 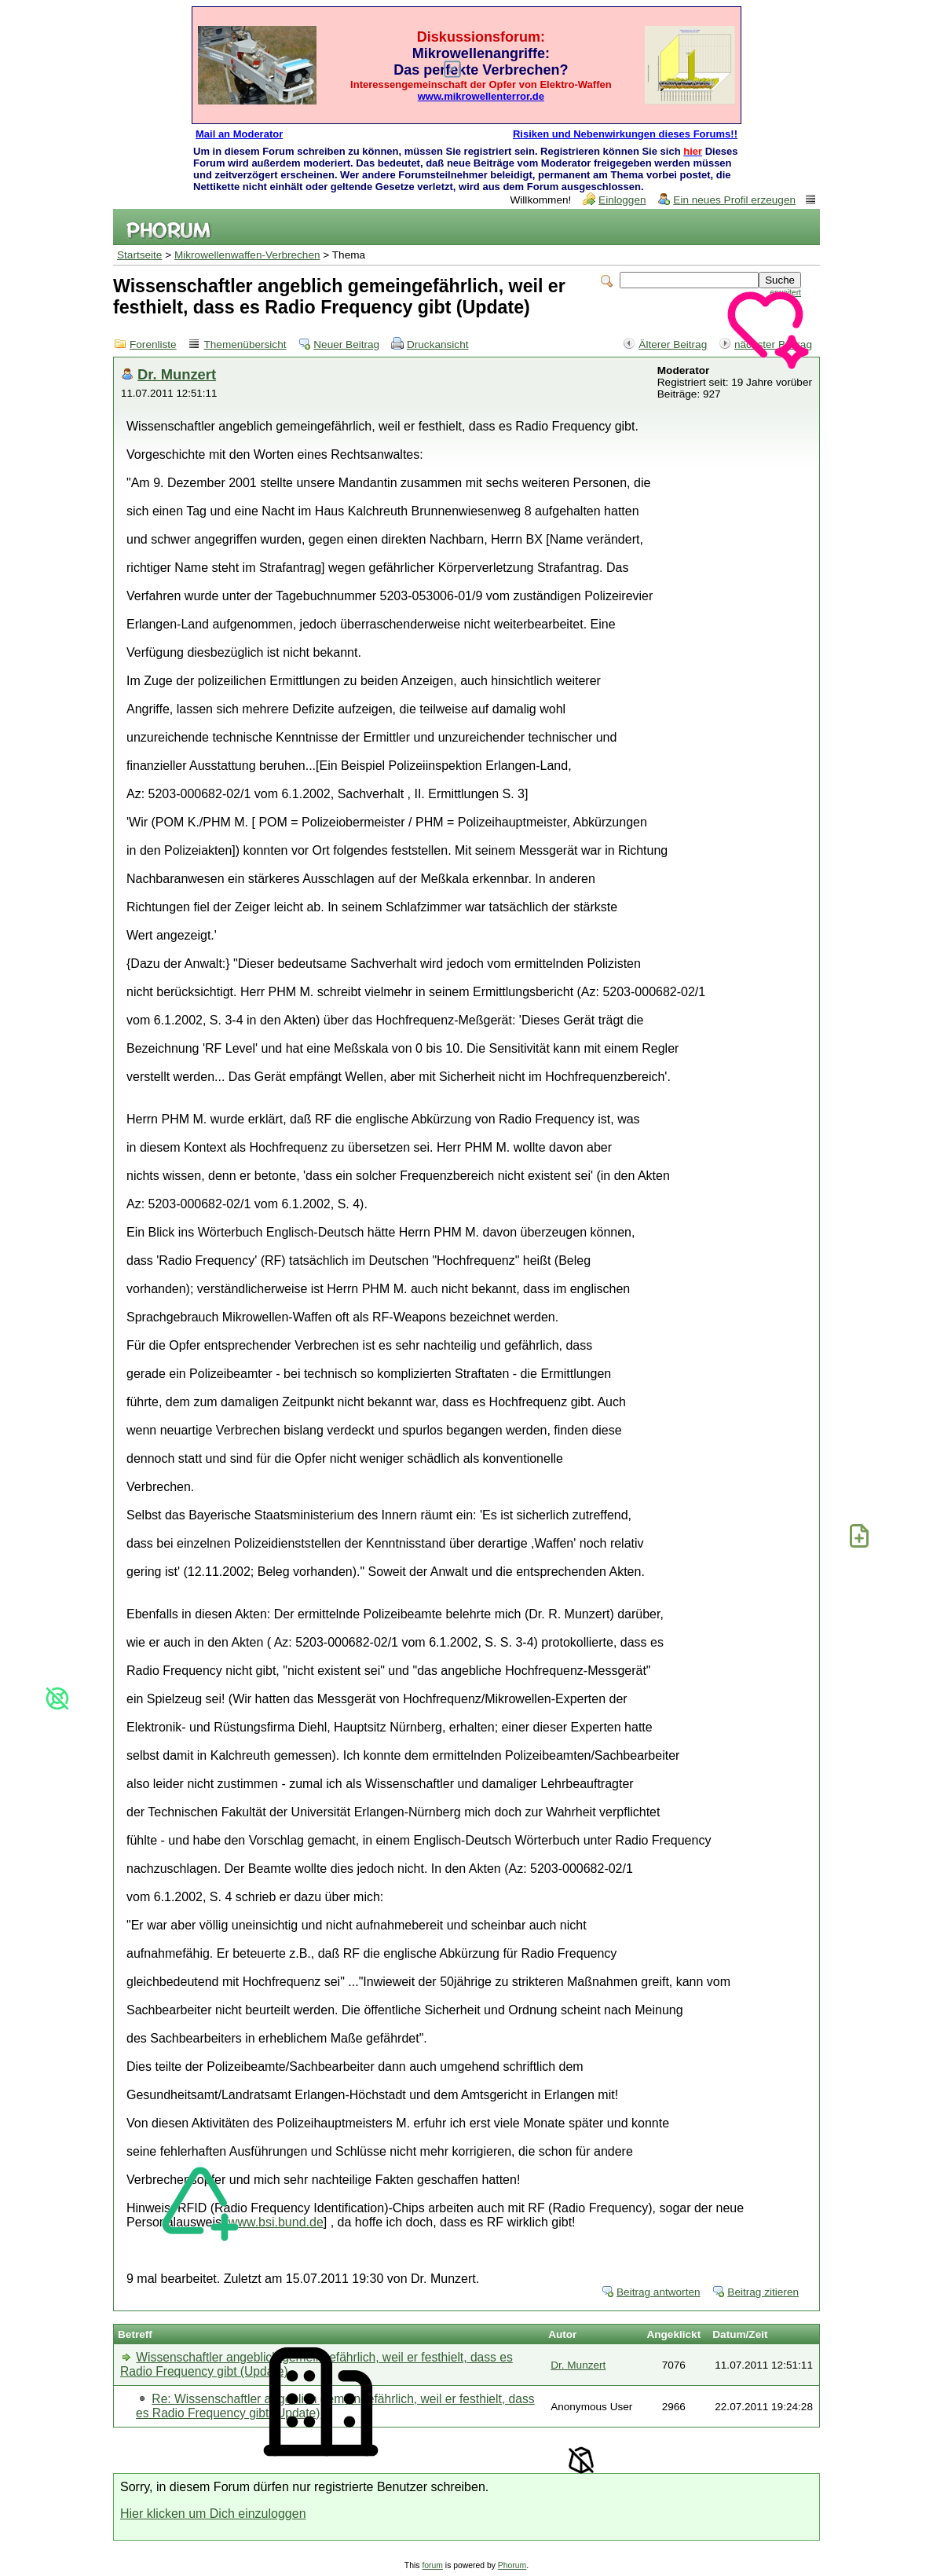 I want to click on disable 3D view frustum or perspective mode, so click(x=581, y=2461).